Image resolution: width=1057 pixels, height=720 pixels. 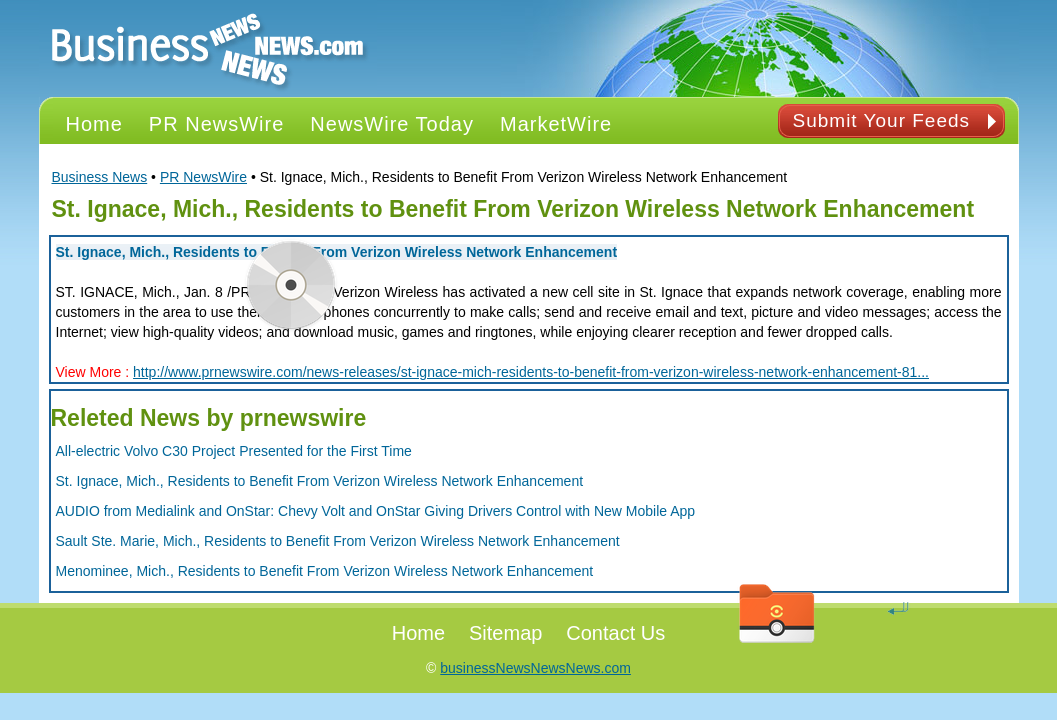 What do you see at coordinates (291, 285) in the screenshot?
I see `indicates a DVD or optical disc drive` at bounding box center [291, 285].